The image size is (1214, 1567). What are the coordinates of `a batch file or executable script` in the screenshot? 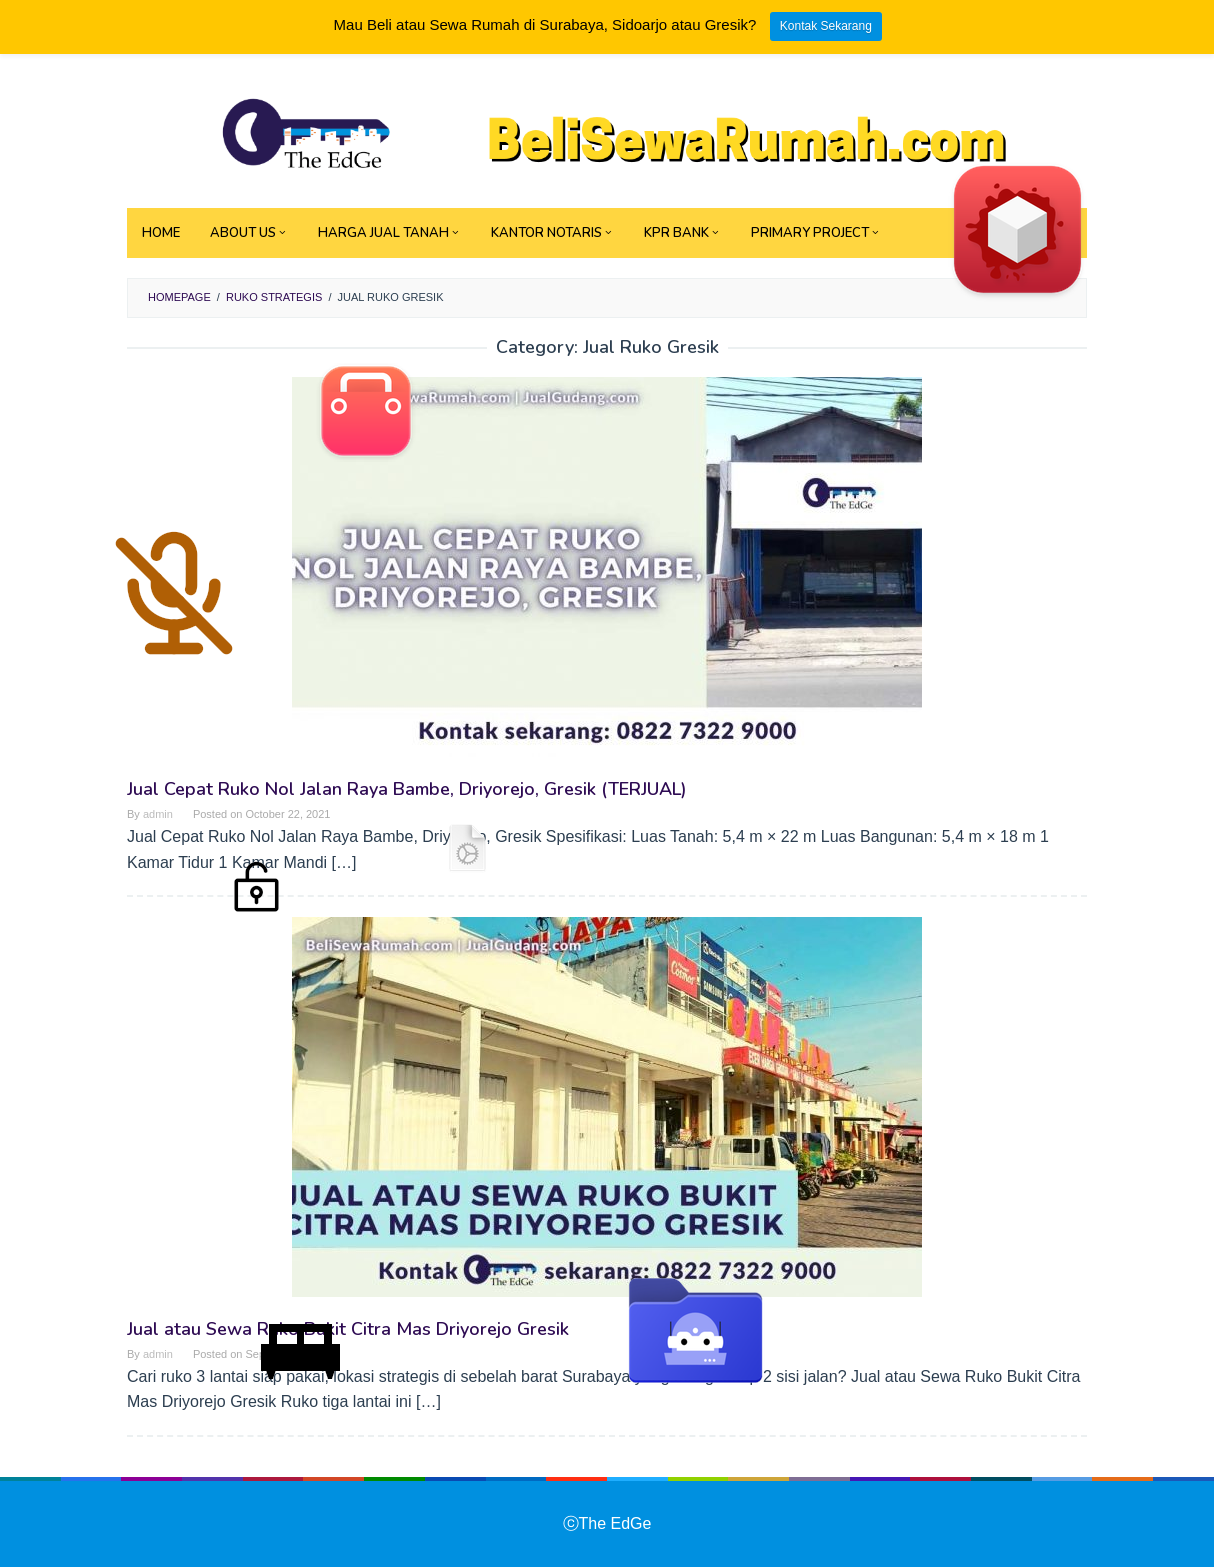 It's located at (467, 848).